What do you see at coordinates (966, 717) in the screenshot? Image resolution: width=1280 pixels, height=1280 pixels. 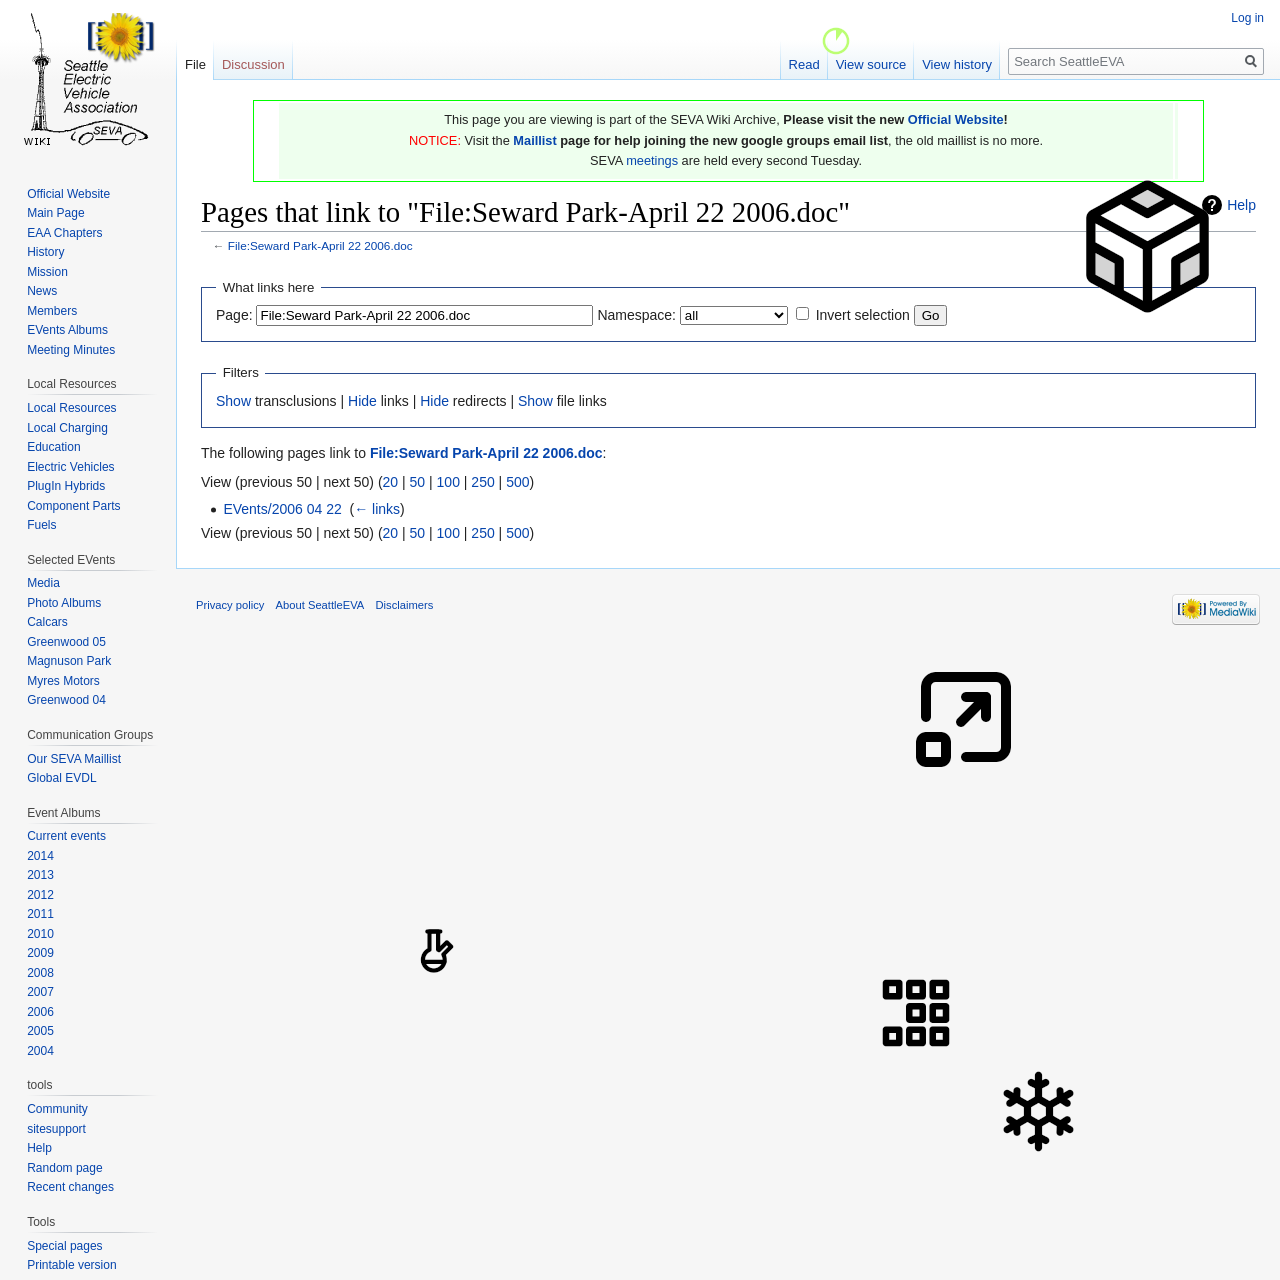 I see `maximize window to full screen` at bounding box center [966, 717].